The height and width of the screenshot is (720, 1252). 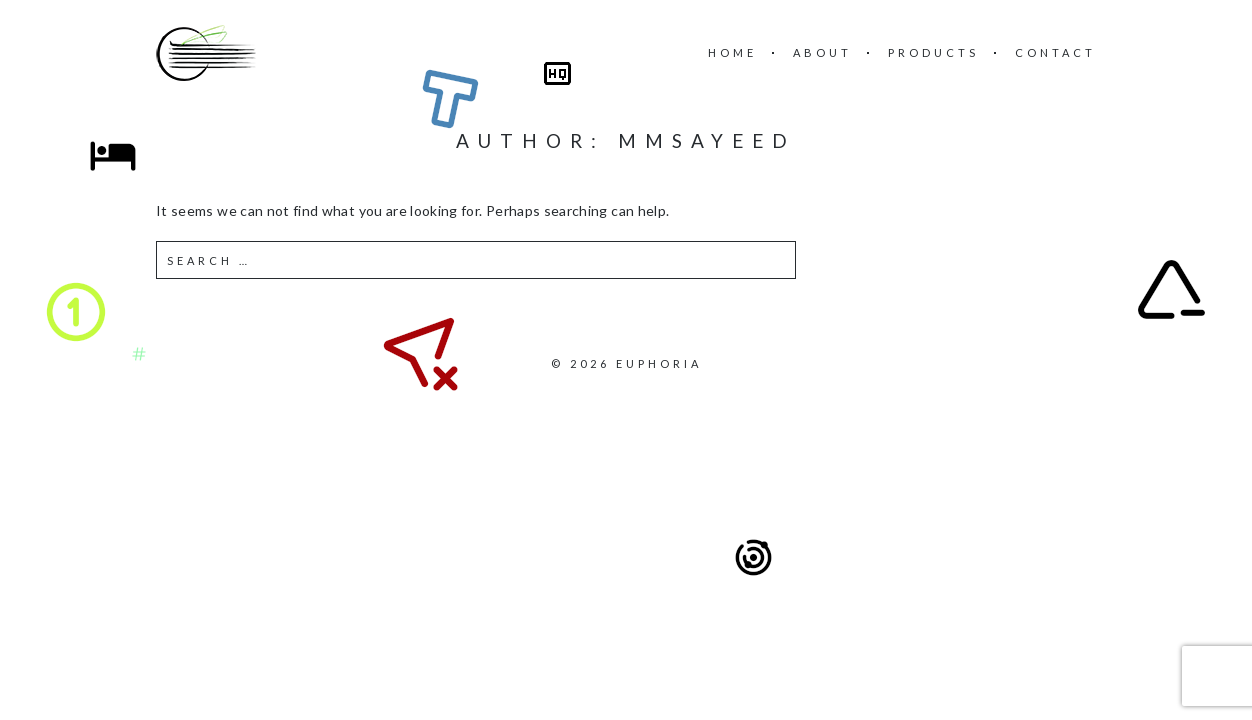 What do you see at coordinates (753, 557) in the screenshot?
I see `explore the universe or cosmos section` at bounding box center [753, 557].